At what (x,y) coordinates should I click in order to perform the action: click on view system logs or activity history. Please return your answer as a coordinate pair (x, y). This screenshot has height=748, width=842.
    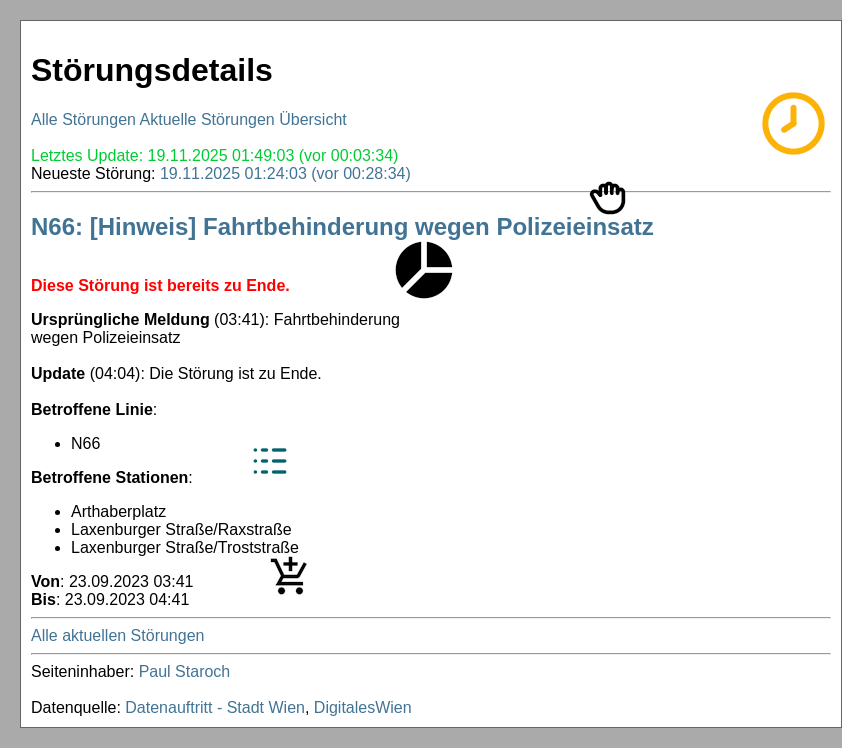
    Looking at the image, I should click on (270, 461).